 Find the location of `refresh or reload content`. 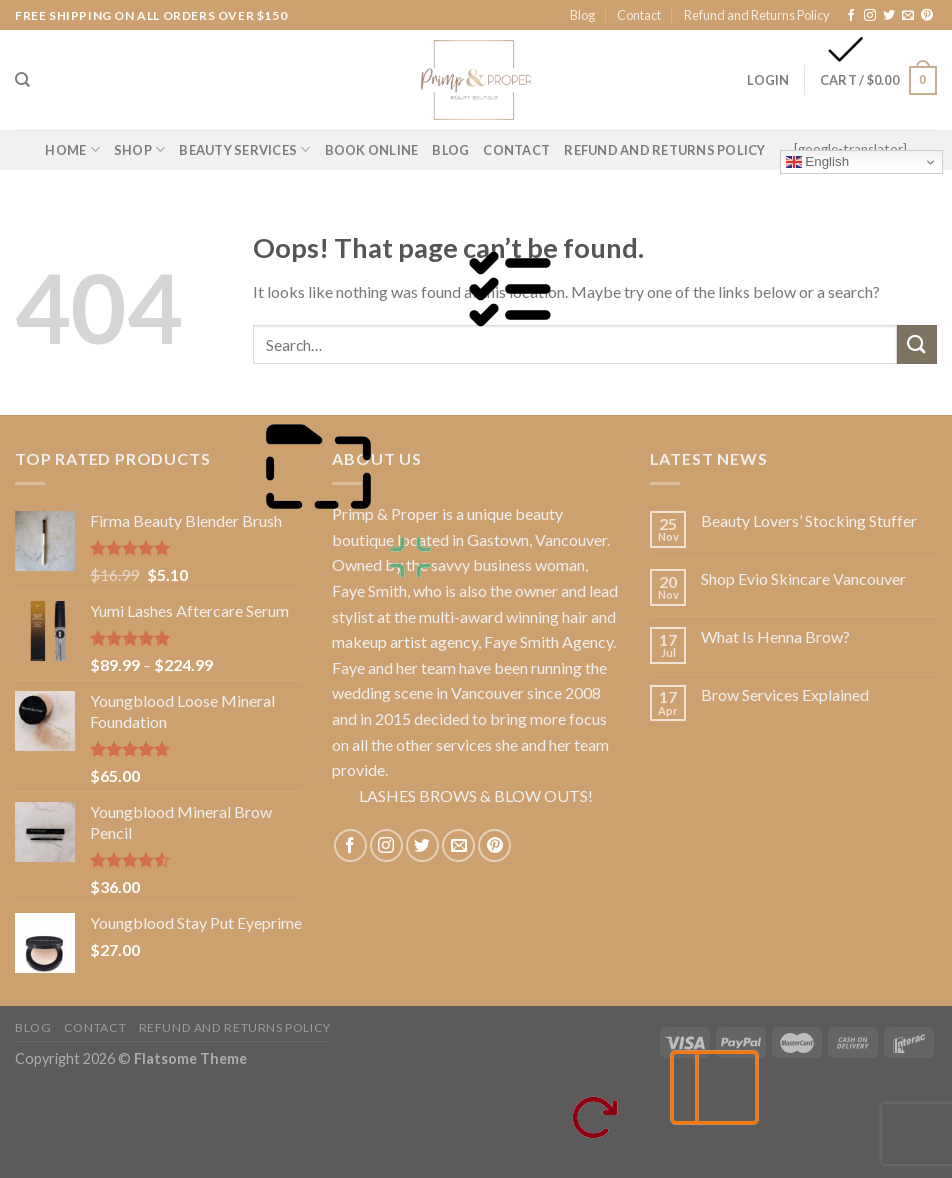

refresh or reload content is located at coordinates (593, 1117).